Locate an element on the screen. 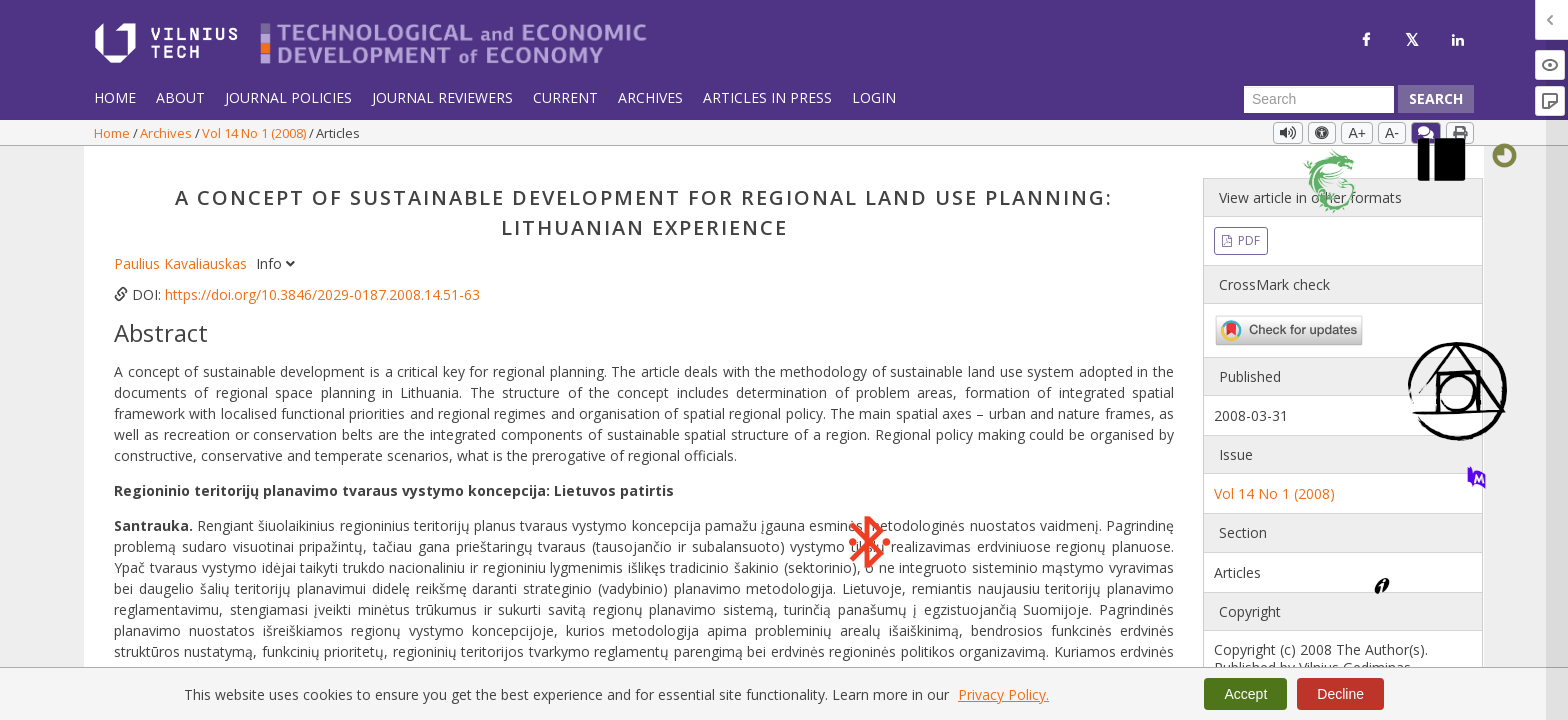  switch to left sidebar layout is located at coordinates (1441, 159).